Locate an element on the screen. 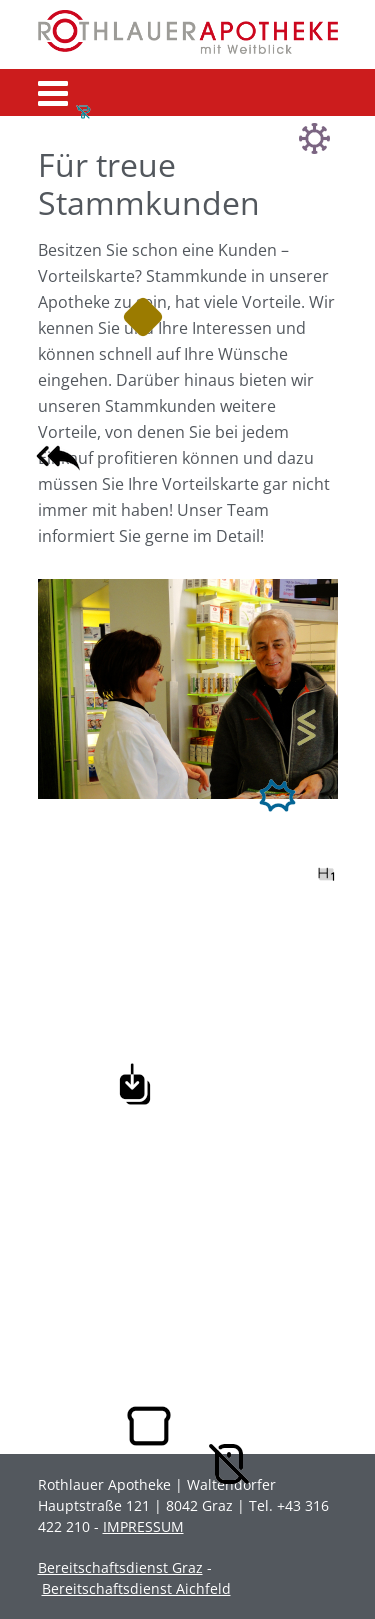 Image resolution: width=375 pixels, height=1619 pixels. disable paint or fill tool is located at coordinates (83, 112).